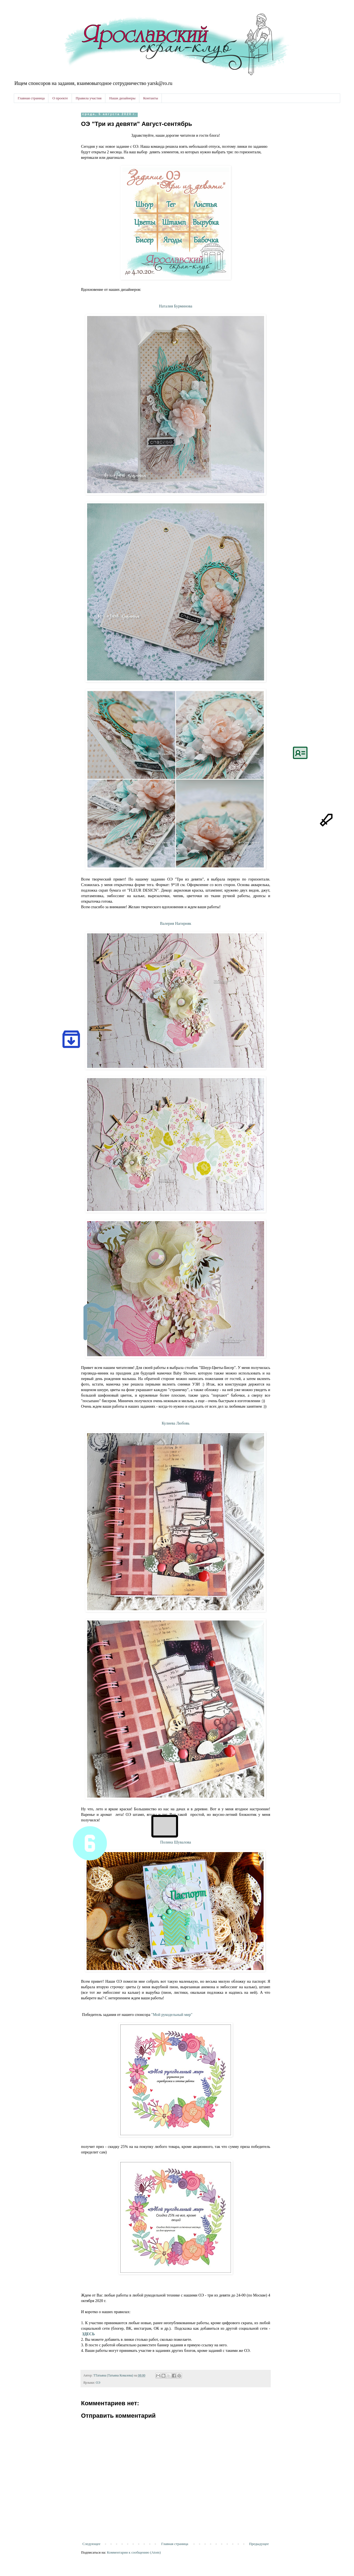  I want to click on access combat or battle features, so click(326, 820).